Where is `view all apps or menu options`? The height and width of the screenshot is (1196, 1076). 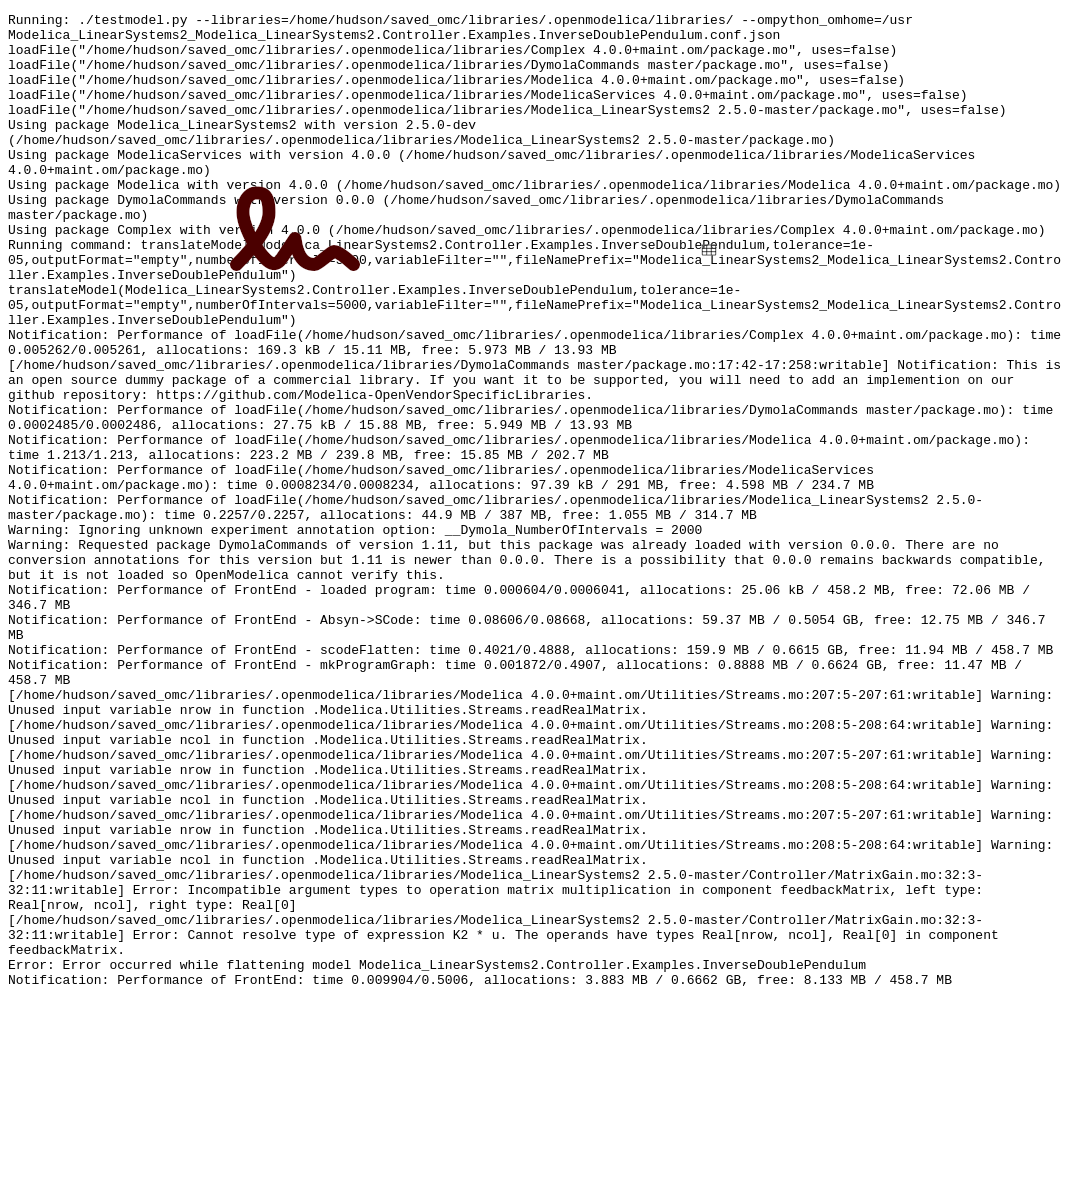
view all apps or menu options is located at coordinates (709, 250).